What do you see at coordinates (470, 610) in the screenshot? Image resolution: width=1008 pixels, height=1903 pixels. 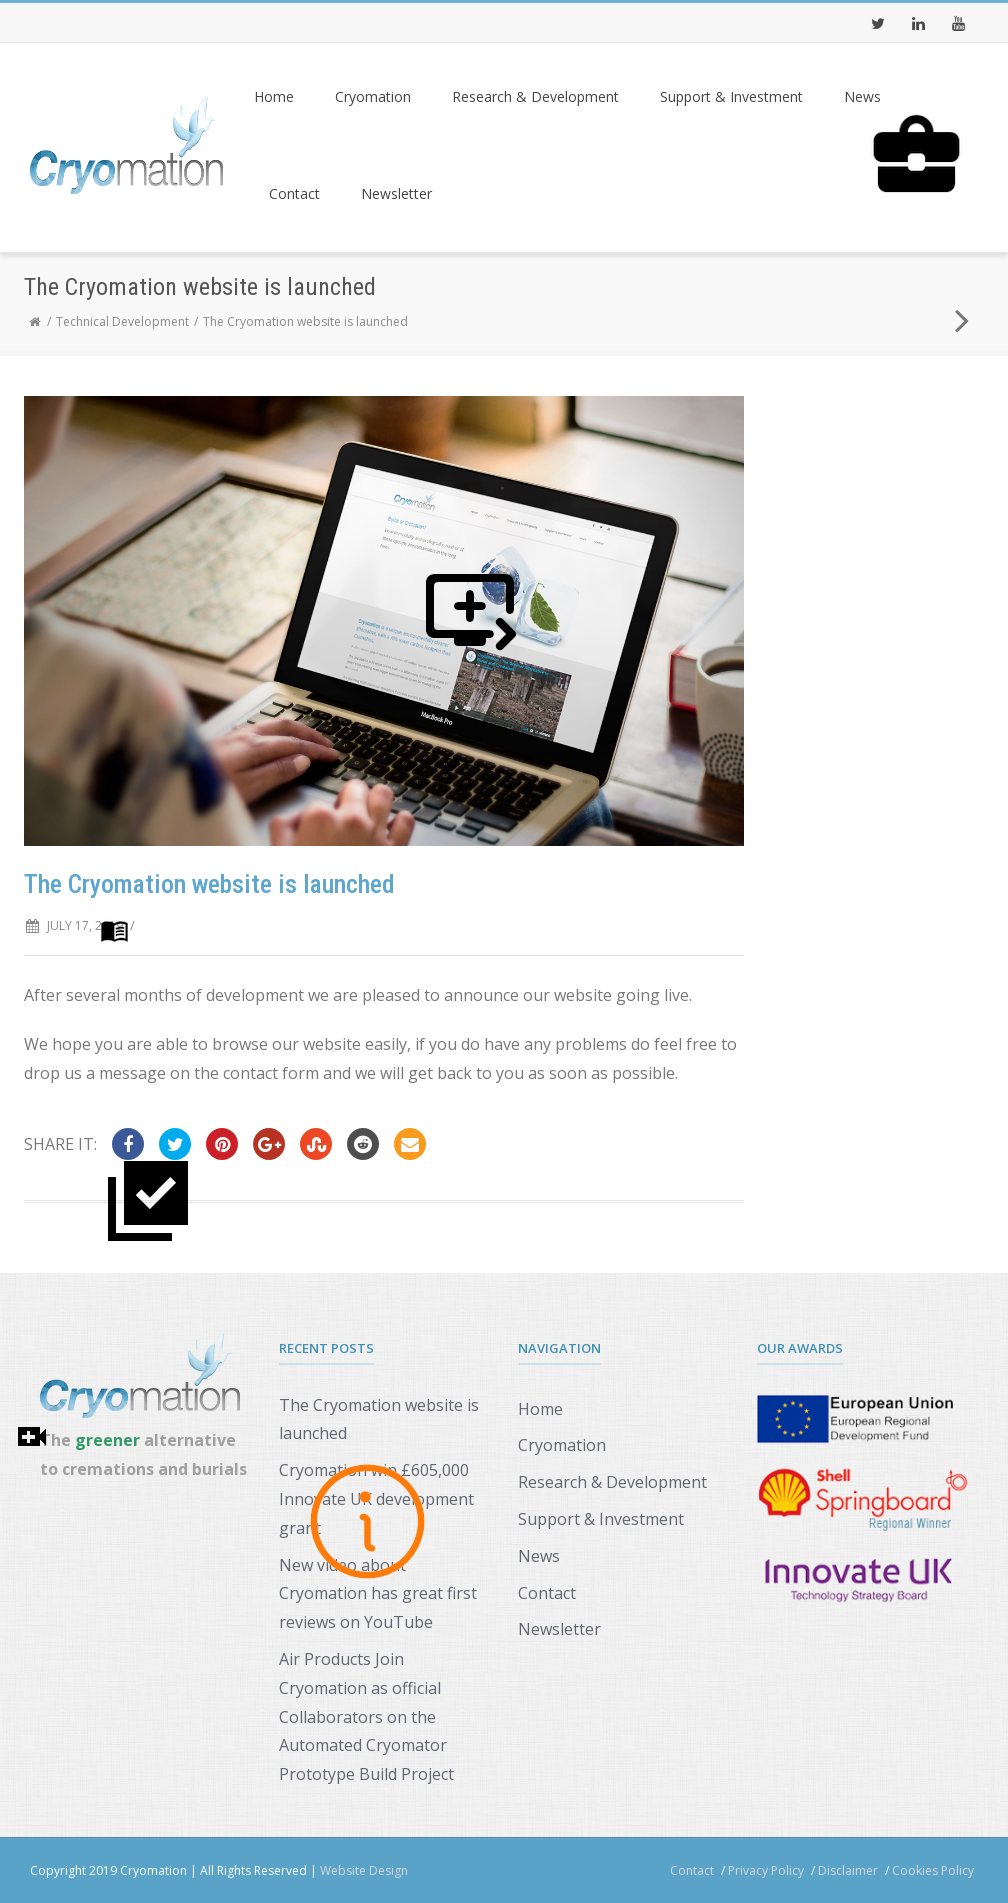 I see `add current item to play next in queue` at bounding box center [470, 610].